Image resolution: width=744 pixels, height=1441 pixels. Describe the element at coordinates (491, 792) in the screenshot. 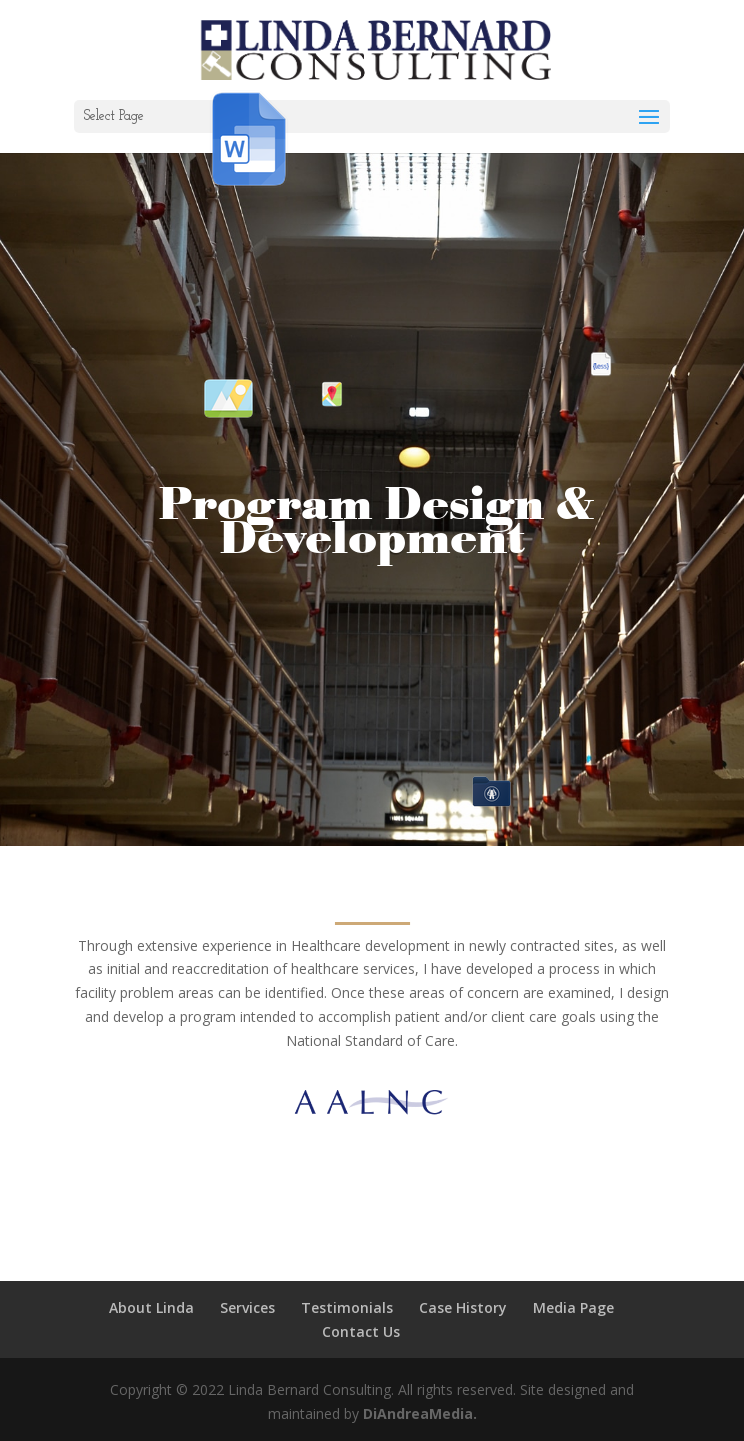

I see `open NoLimits roller coaster simulation files` at that location.